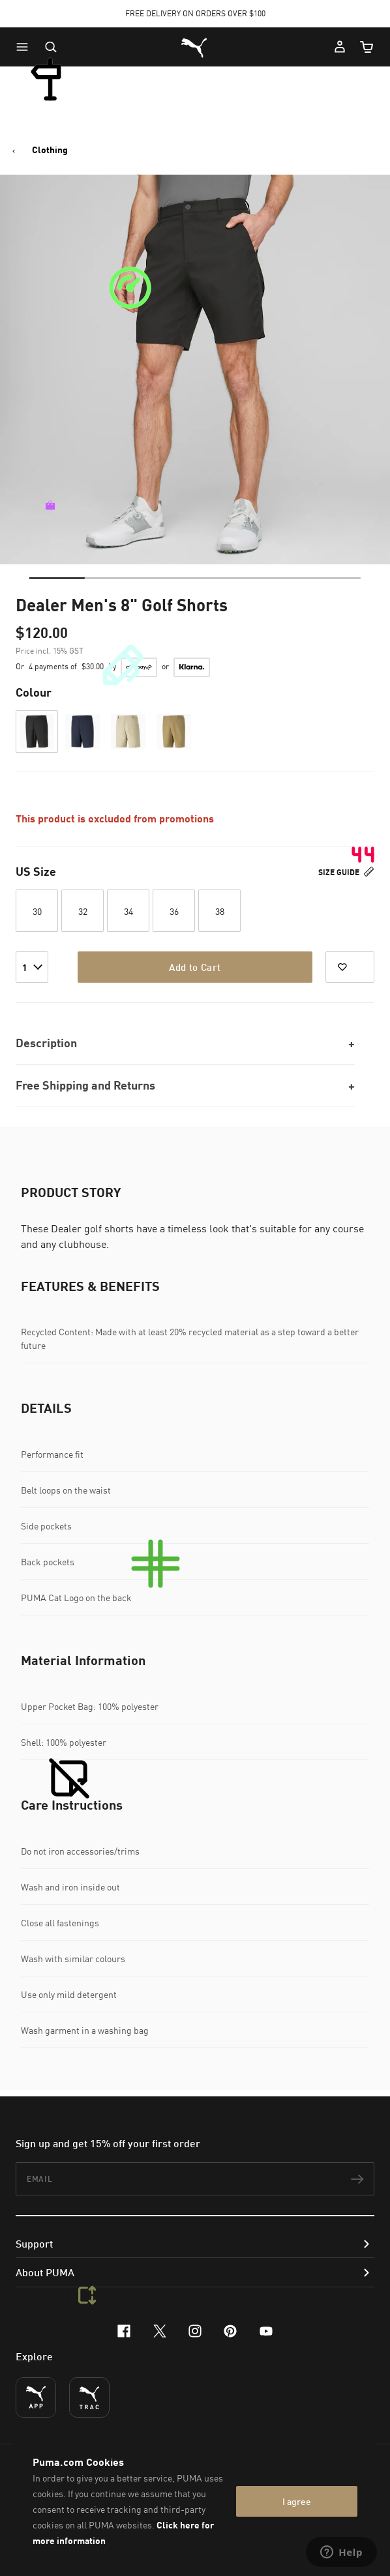 Image resolution: width=390 pixels, height=2576 pixels. I want to click on indicates item number 44 in a list or sequence, so click(363, 854).